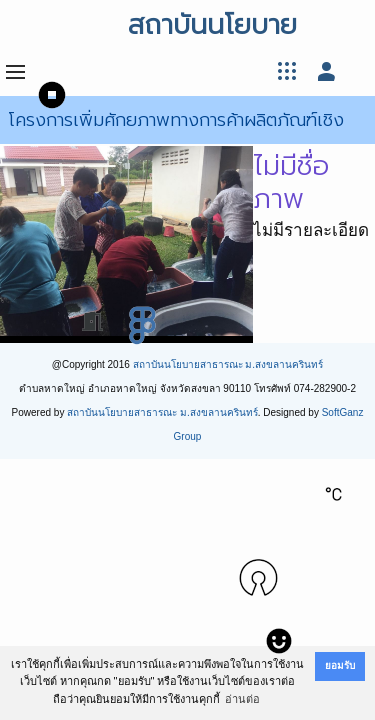 The image size is (375, 720). I want to click on log out or exit the application, so click(92, 321).